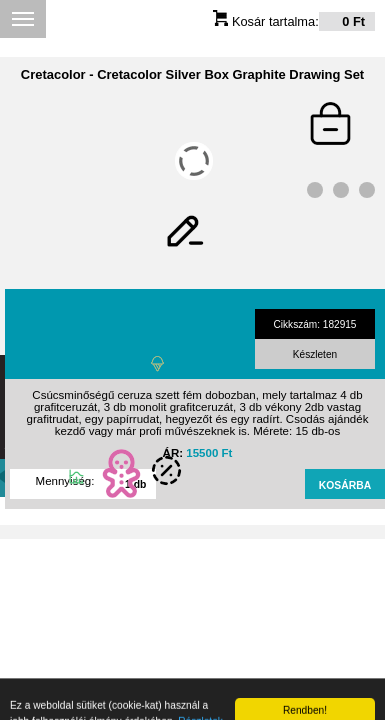  I want to click on indicates a discount or promotion in progress, so click(166, 470).